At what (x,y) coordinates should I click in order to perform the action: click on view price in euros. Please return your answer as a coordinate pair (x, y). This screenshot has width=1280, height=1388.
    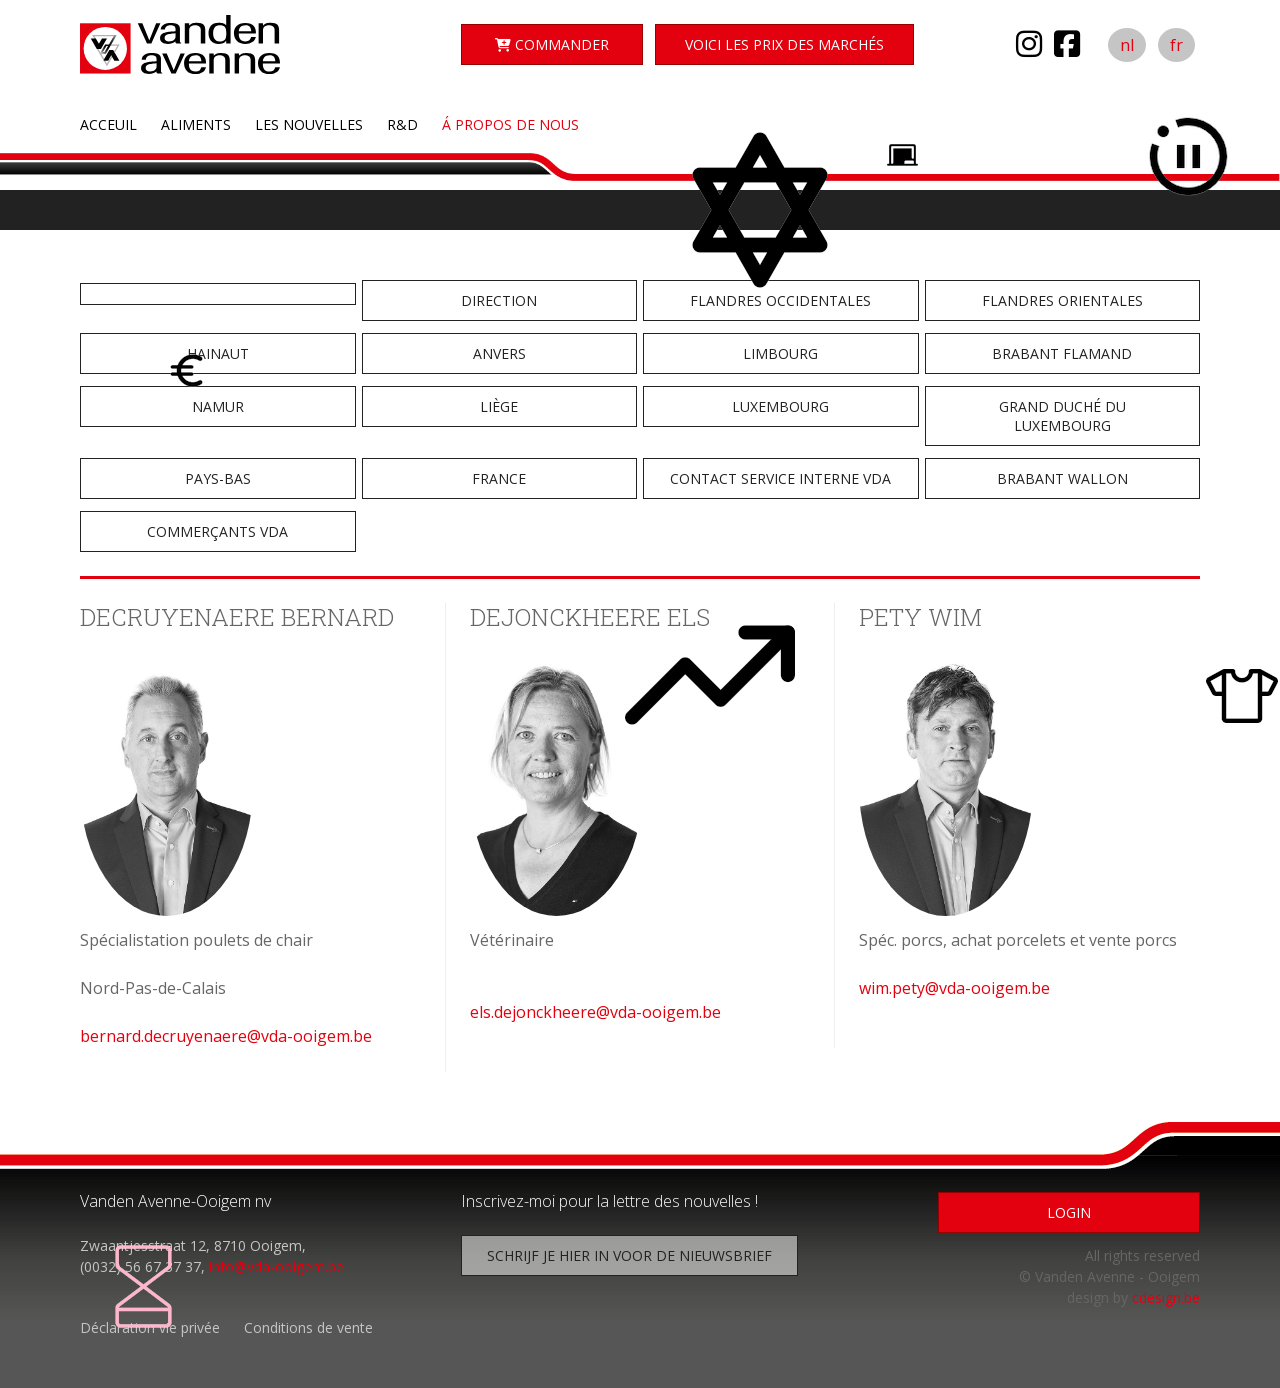
    Looking at the image, I should click on (187, 370).